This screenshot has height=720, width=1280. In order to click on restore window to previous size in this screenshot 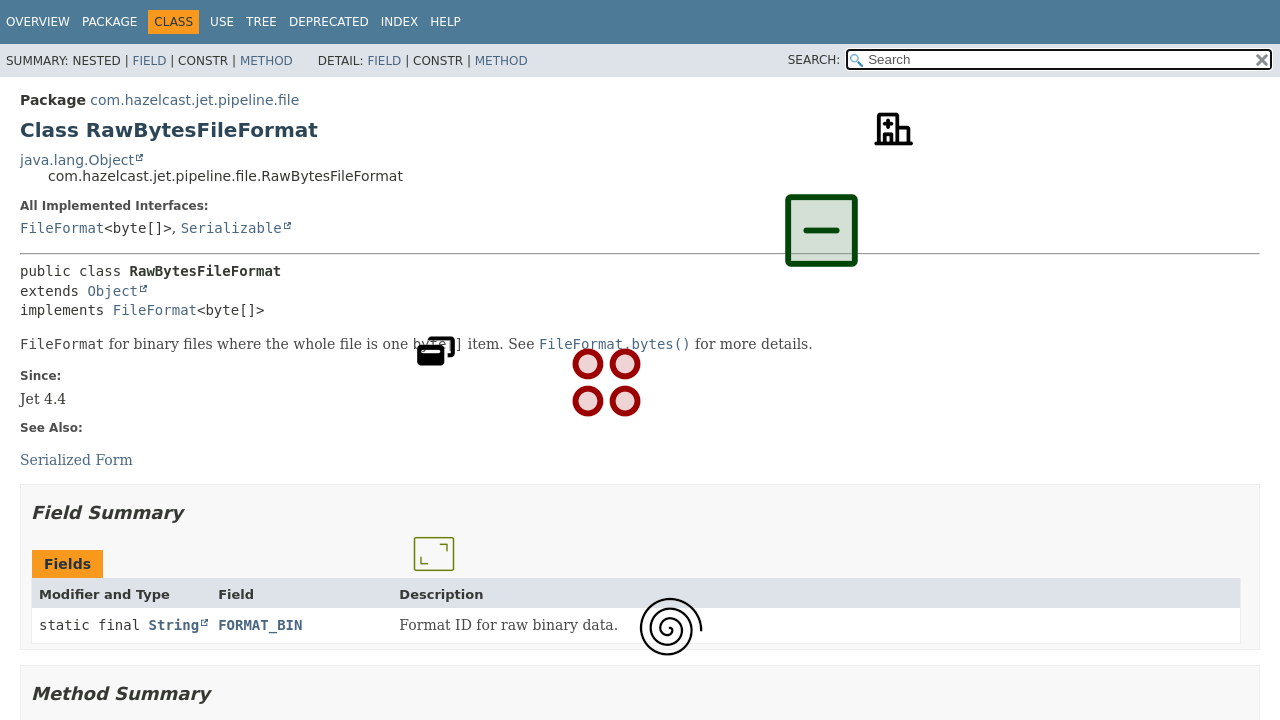, I will do `click(436, 351)`.